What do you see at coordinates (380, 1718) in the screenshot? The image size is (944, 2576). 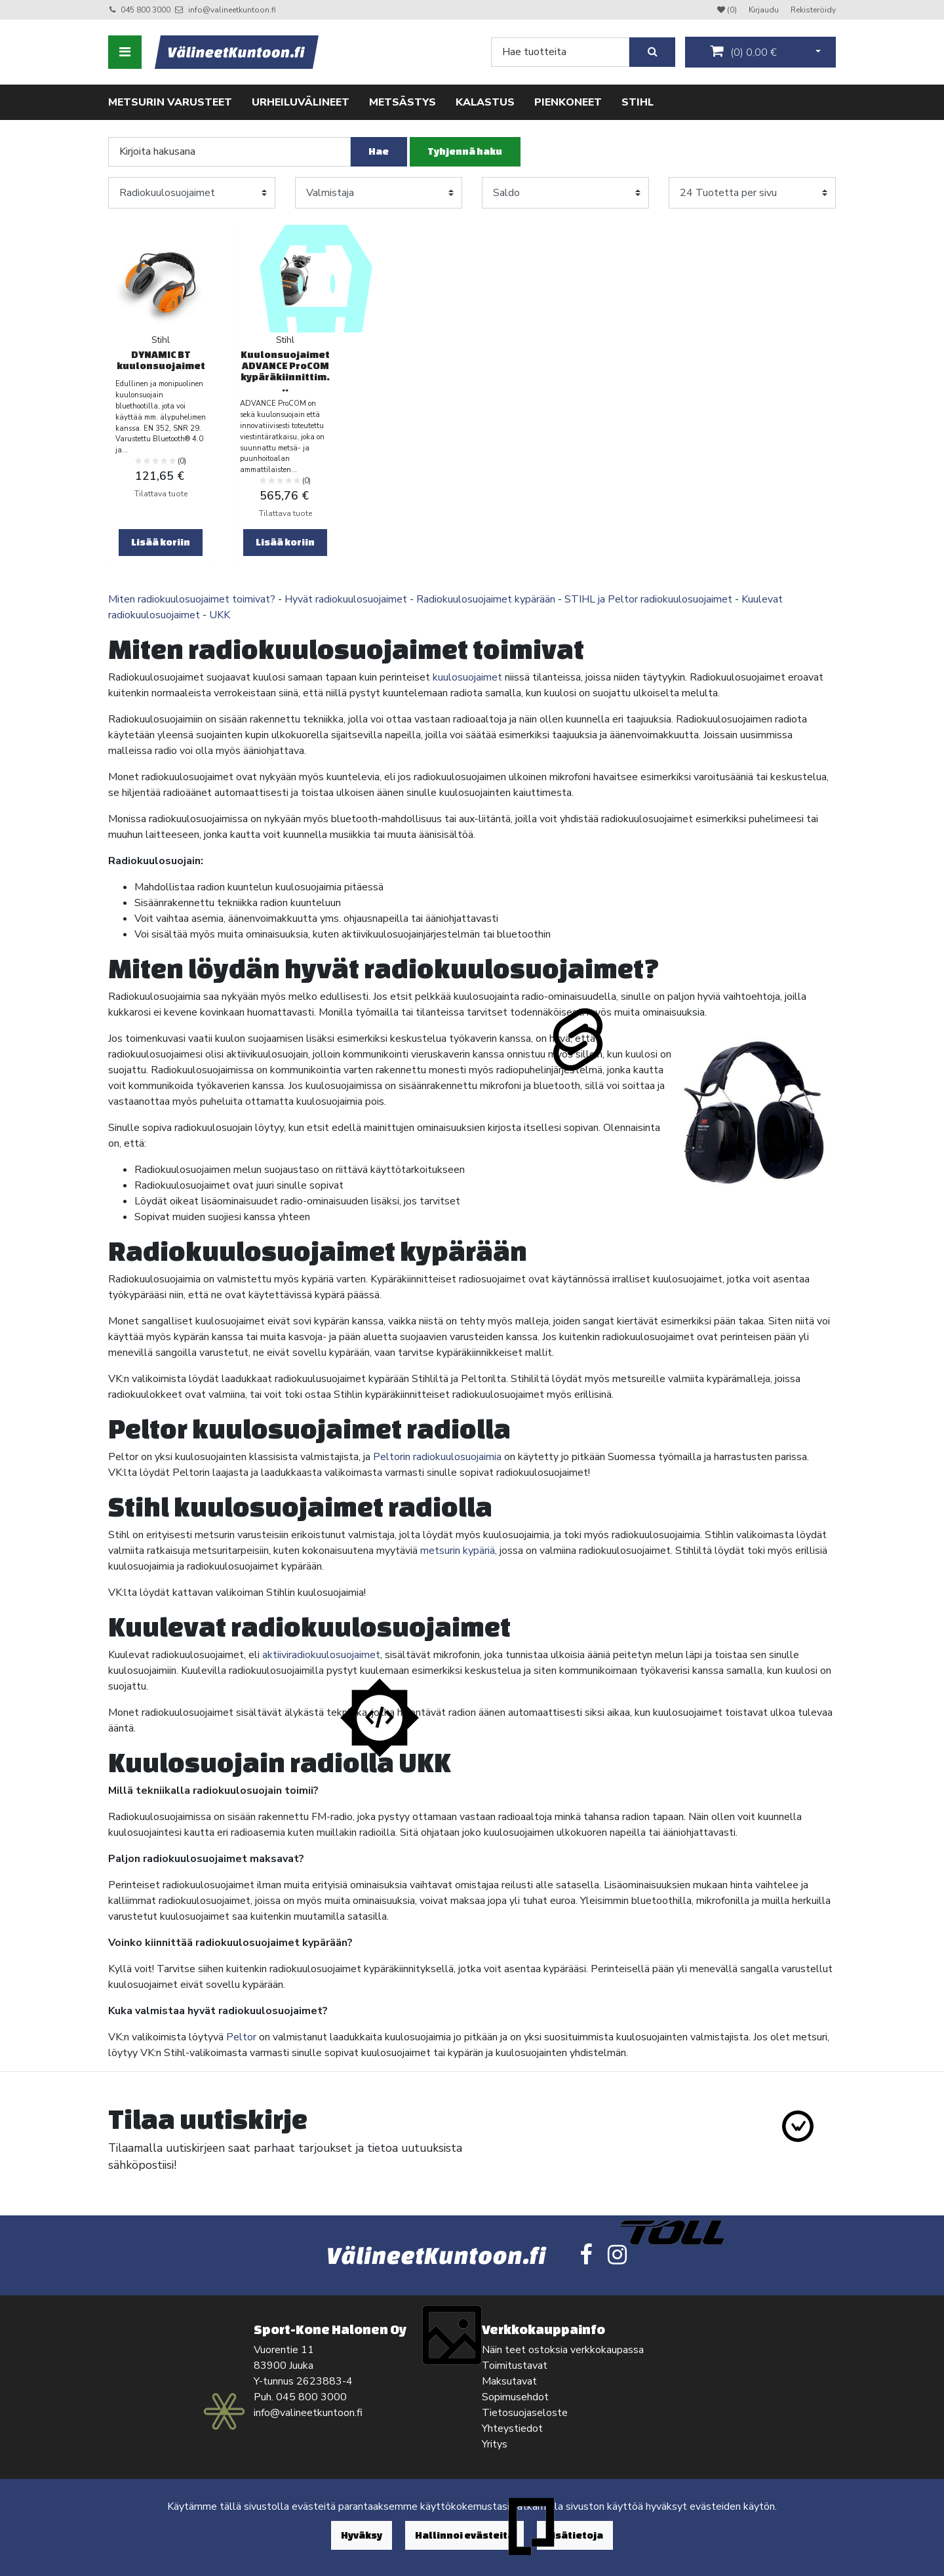 I see `google summer of code program logo` at bounding box center [380, 1718].